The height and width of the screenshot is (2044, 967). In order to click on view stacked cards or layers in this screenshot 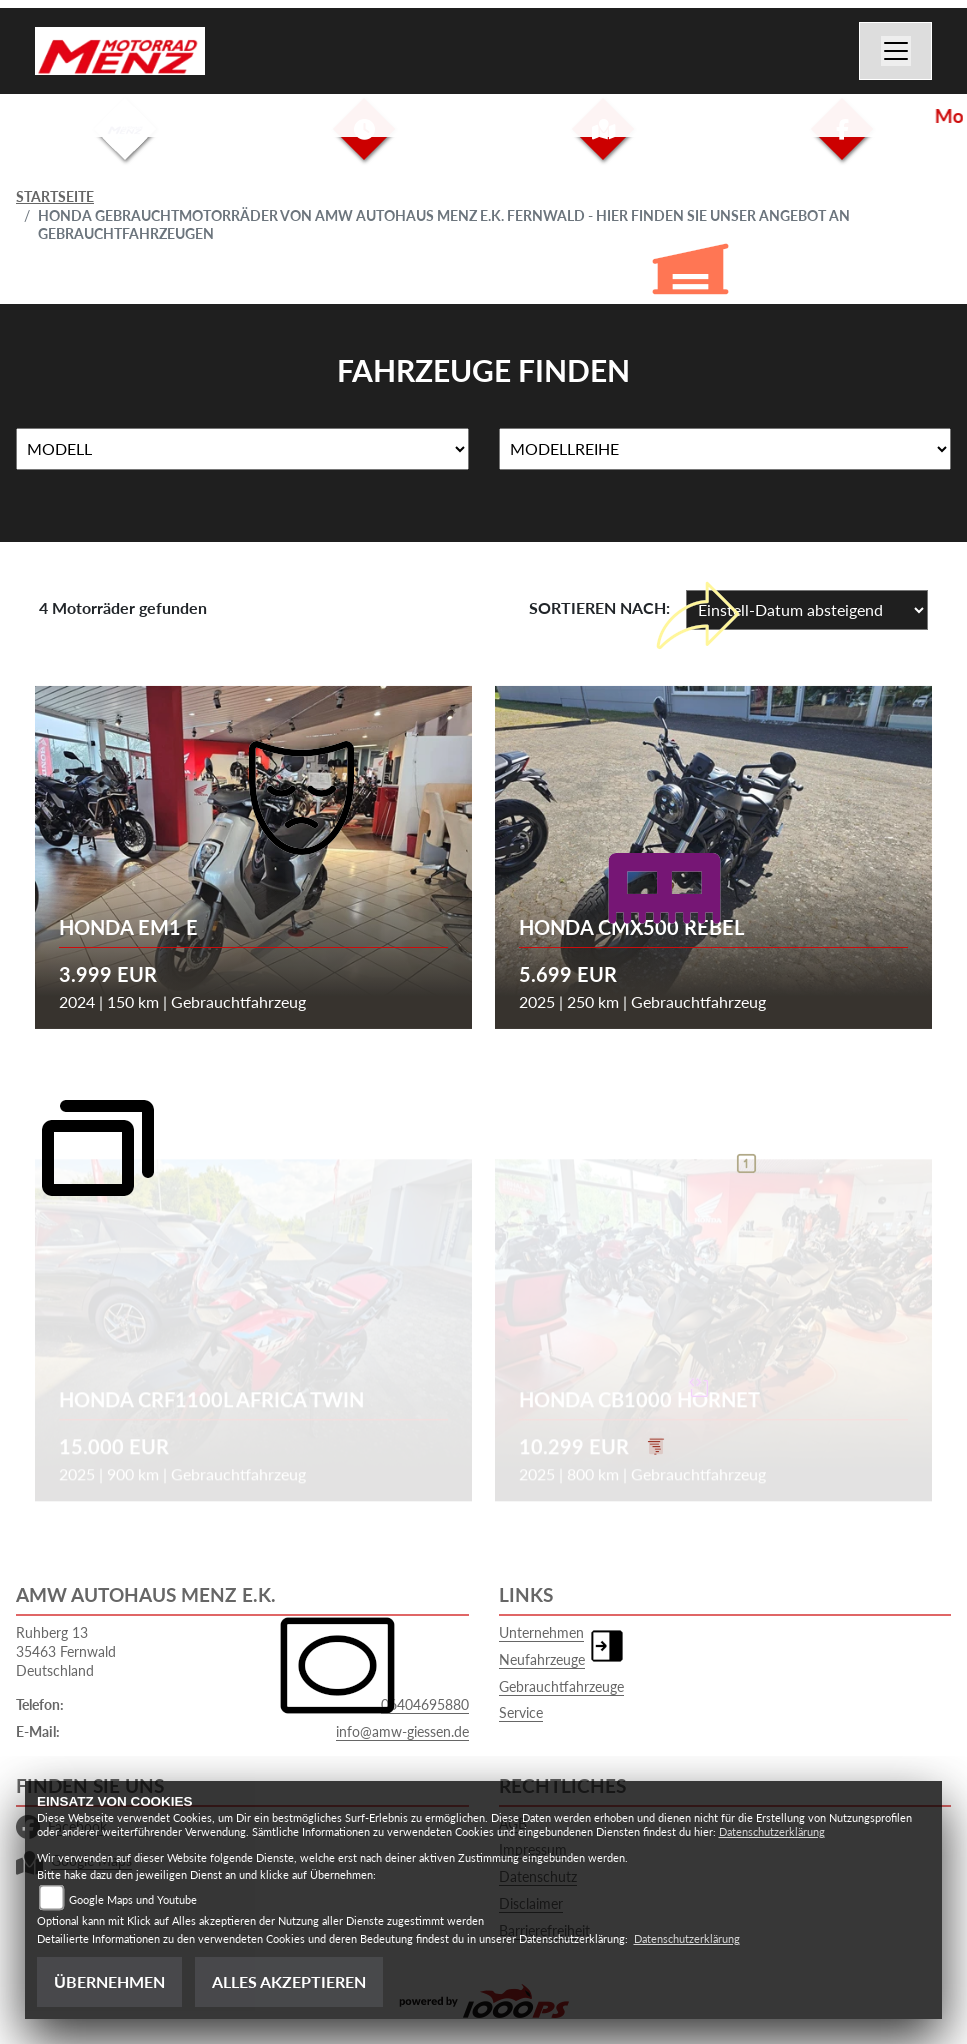, I will do `click(98, 1148)`.